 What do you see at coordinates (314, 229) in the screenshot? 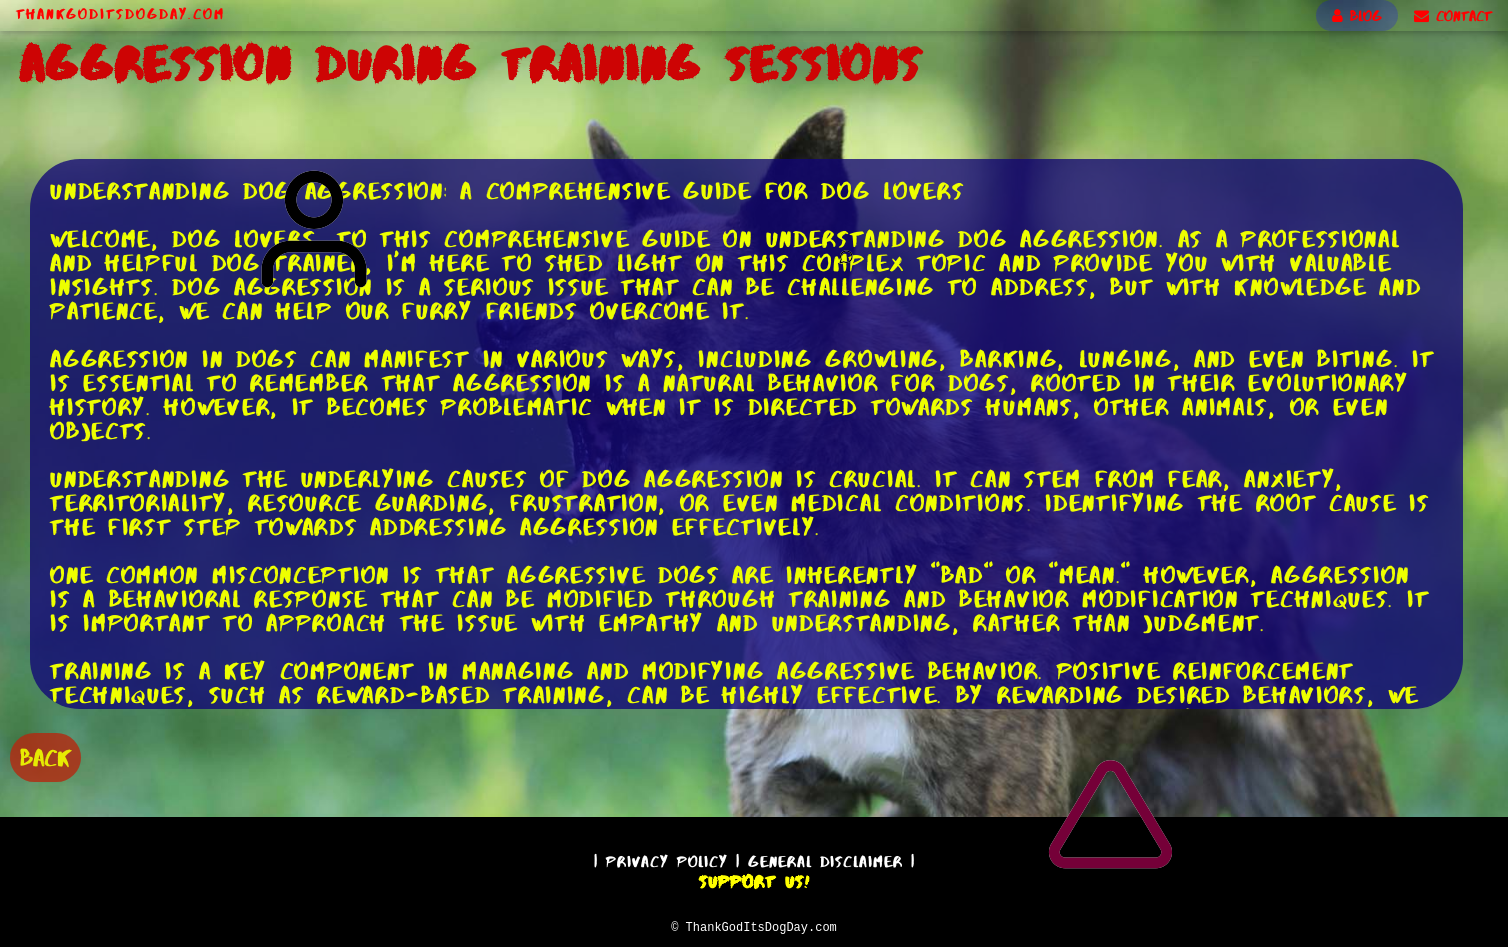
I see `view your profile` at bounding box center [314, 229].